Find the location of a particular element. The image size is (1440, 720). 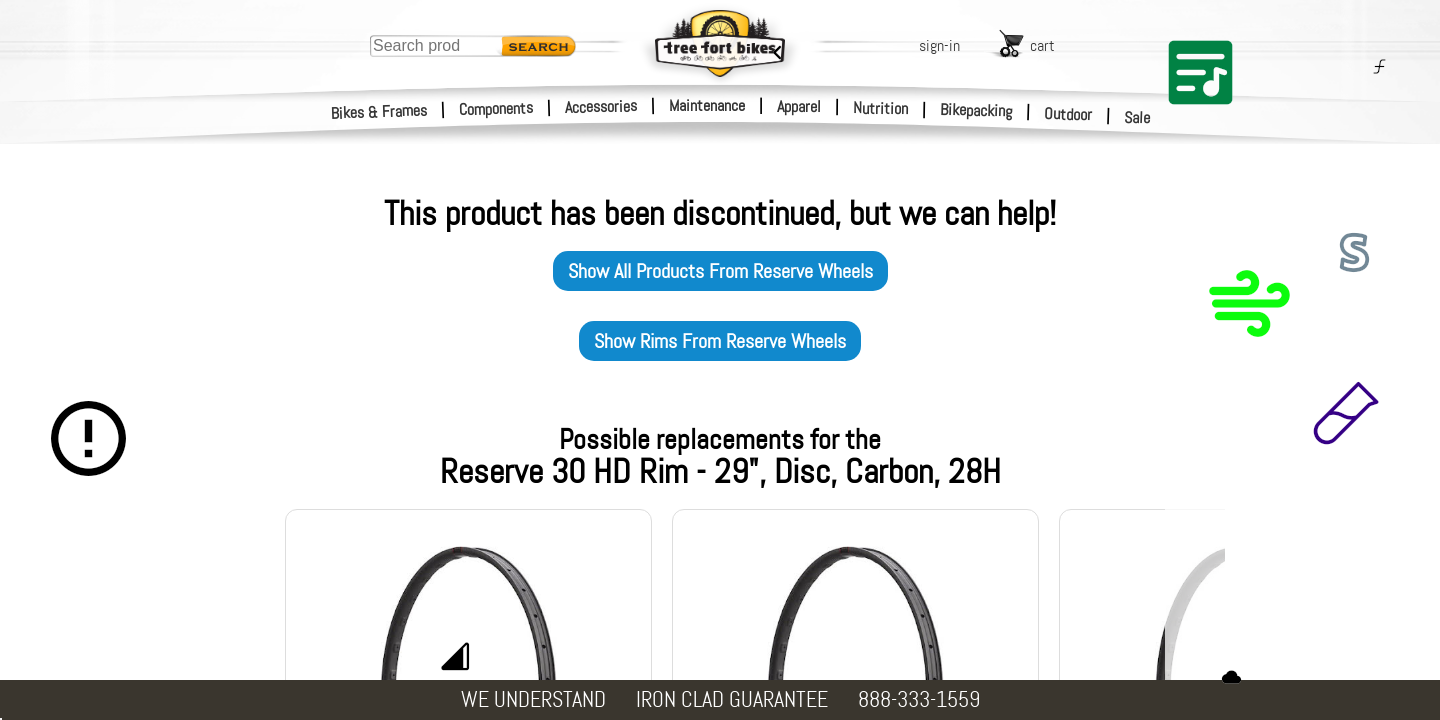

indicates strong cellular network signal is located at coordinates (457, 657).